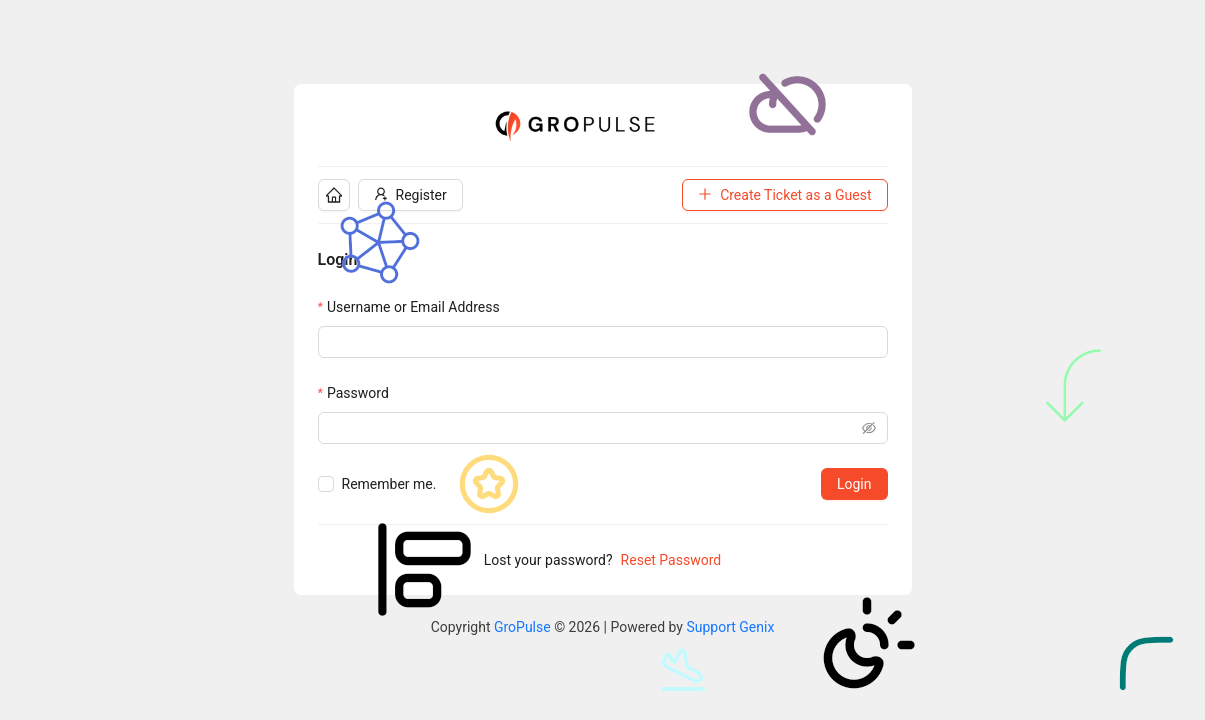 This screenshot has width=1205, height=720. Describe the element at coordinates (1146, 663) in the screenshot. I see `apply iOS-style rounded corner to element` at that location.